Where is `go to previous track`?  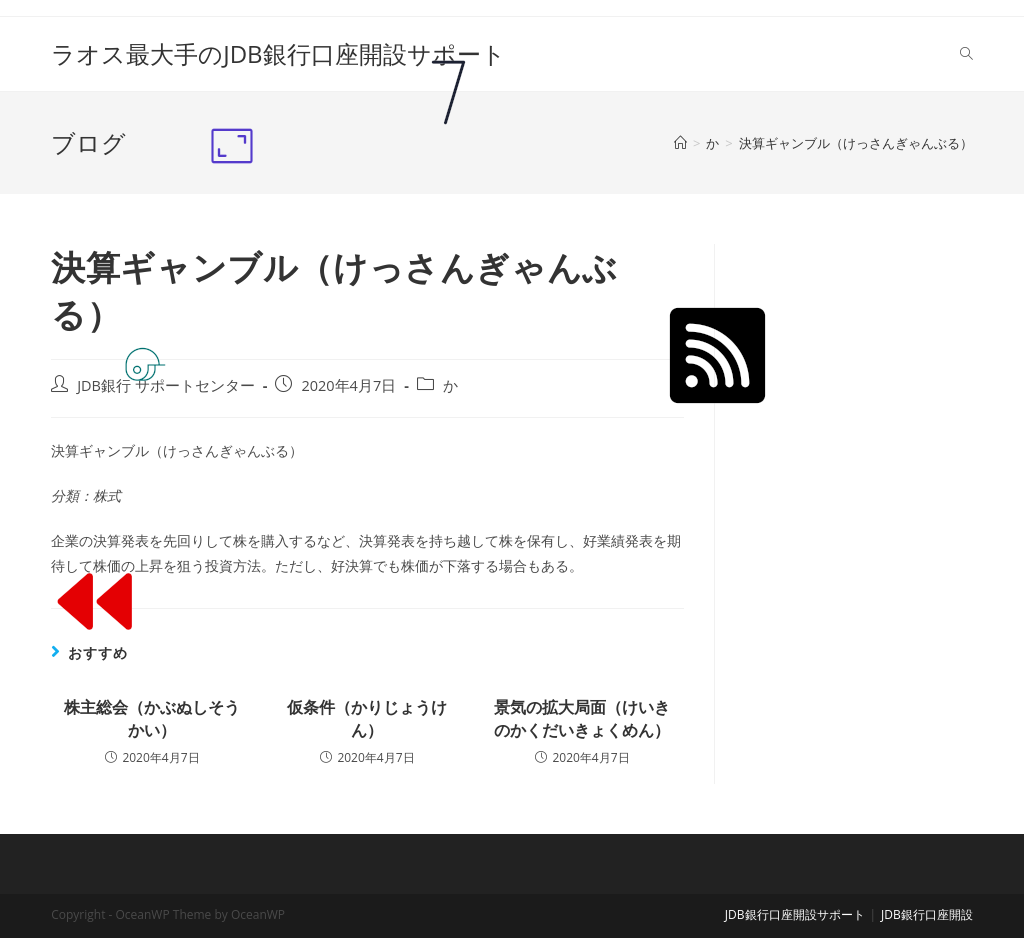 go to previous track is located at coordinates (96, 601).